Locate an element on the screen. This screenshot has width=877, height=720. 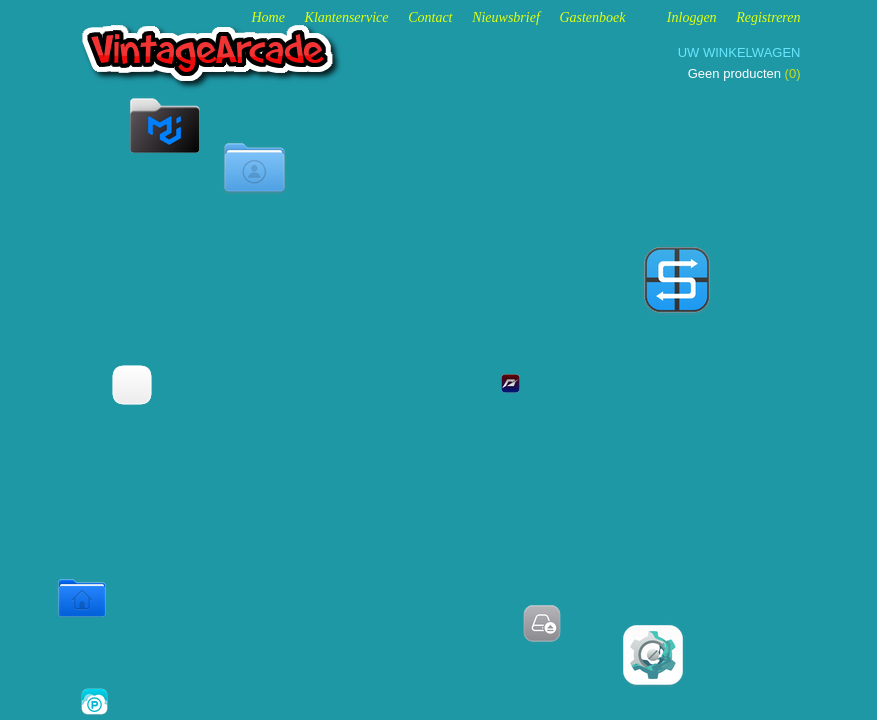
blank app icon template for customization is located at coordinates (132, 385).